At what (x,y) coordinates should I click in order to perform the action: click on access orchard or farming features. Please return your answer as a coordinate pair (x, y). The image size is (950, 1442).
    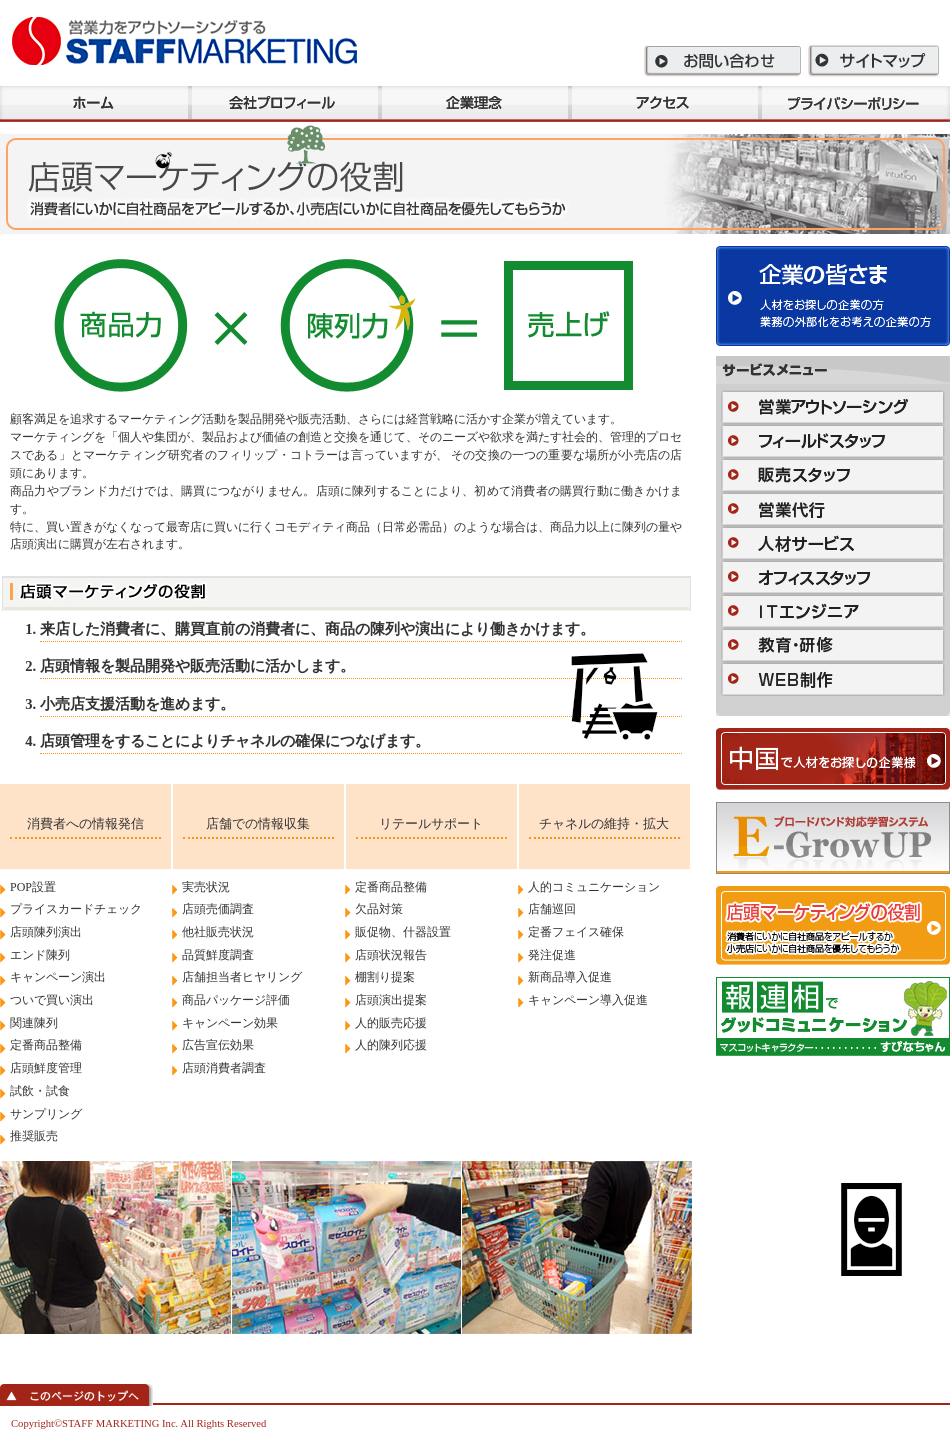
    Looking at the image, I should click on (306, 144).